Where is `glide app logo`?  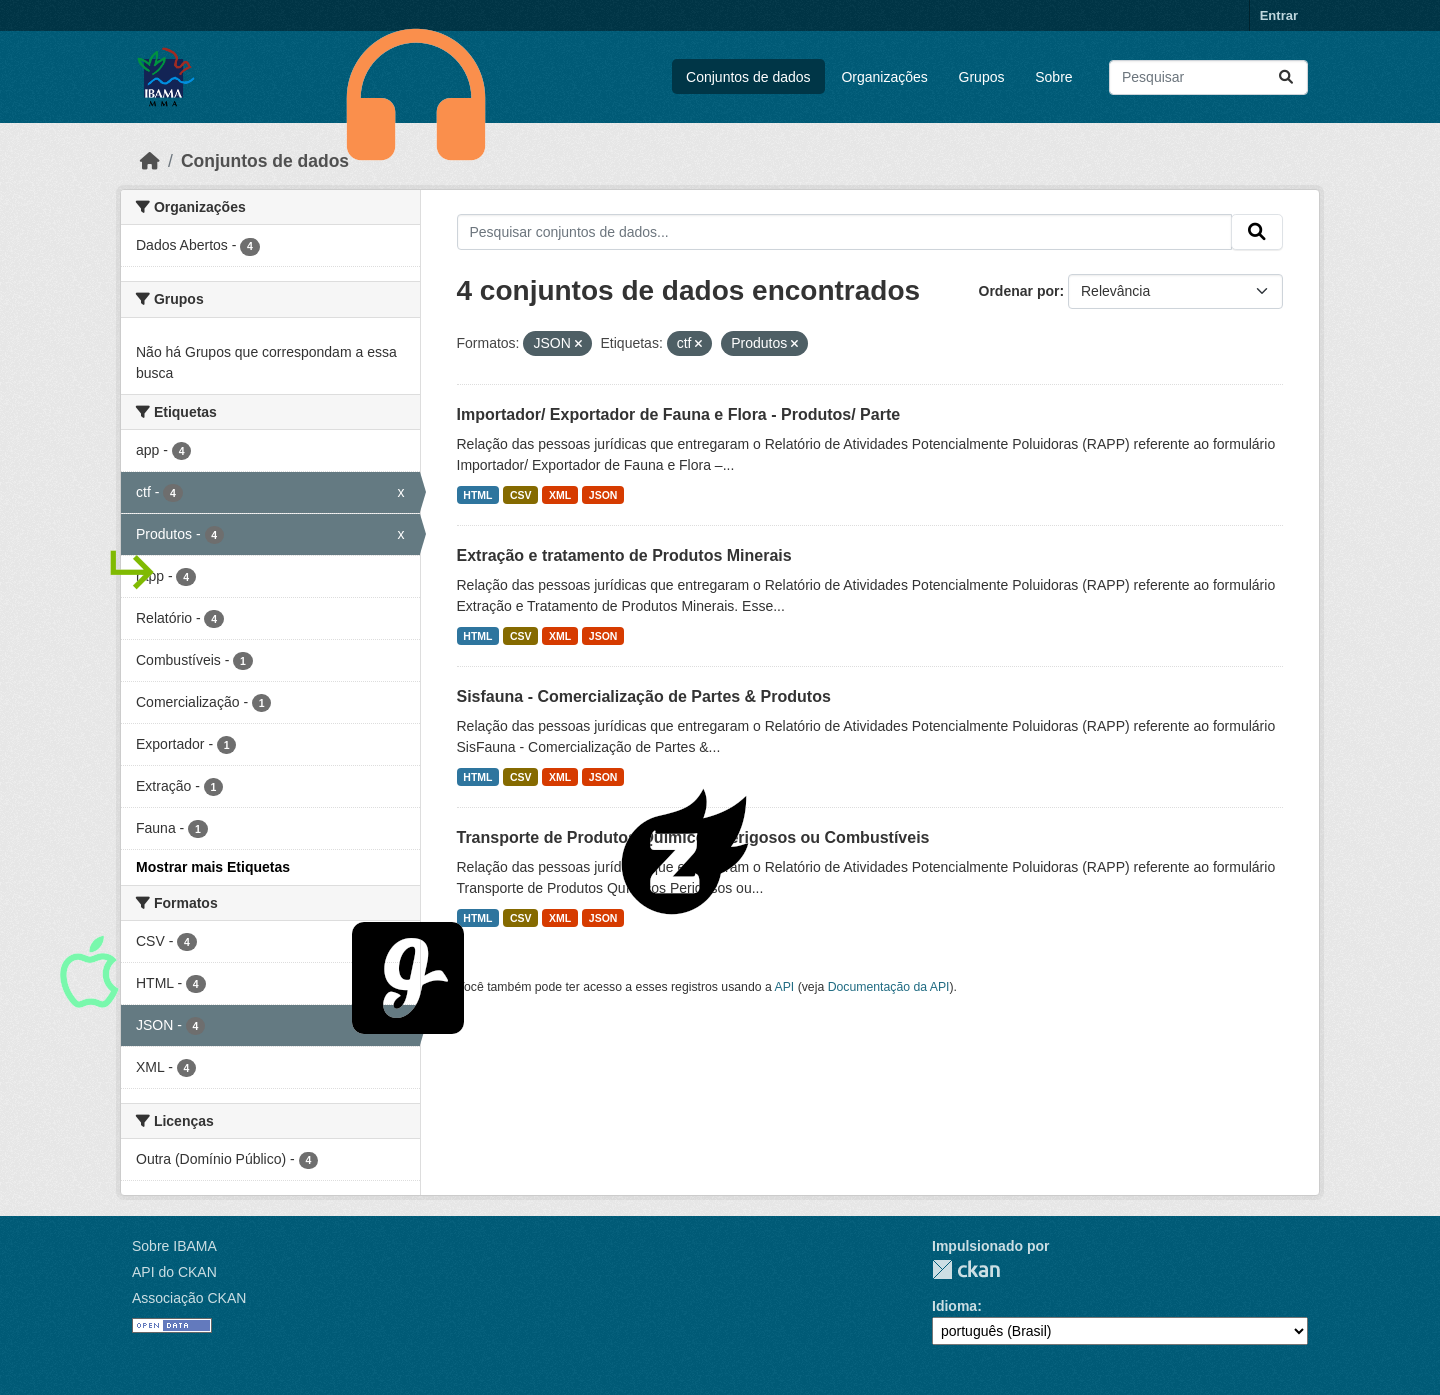
glide app logo is located at coordinates (408, 978).